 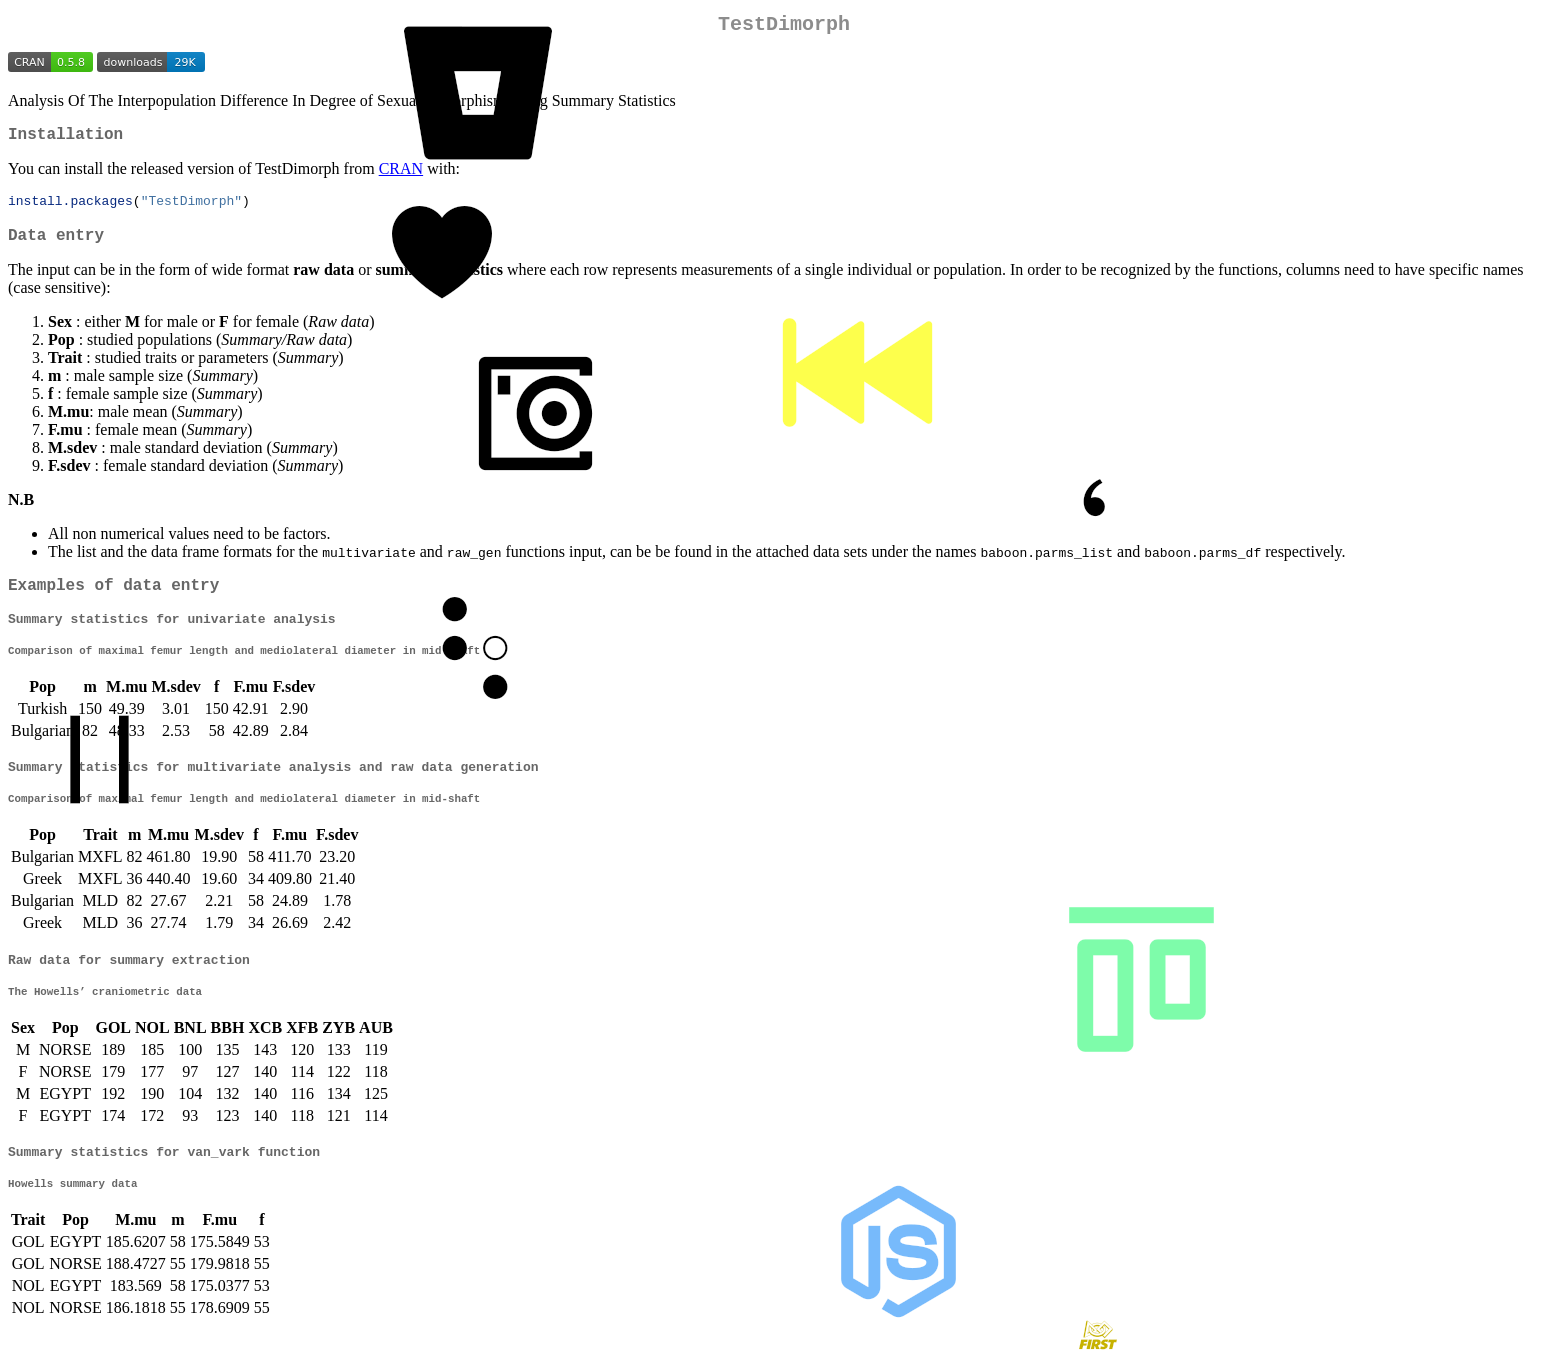 What do you see at coordinates (475, 648) in the screenshot?
I see `D-Wave Systems company logo` at bounding box center [475, 648].